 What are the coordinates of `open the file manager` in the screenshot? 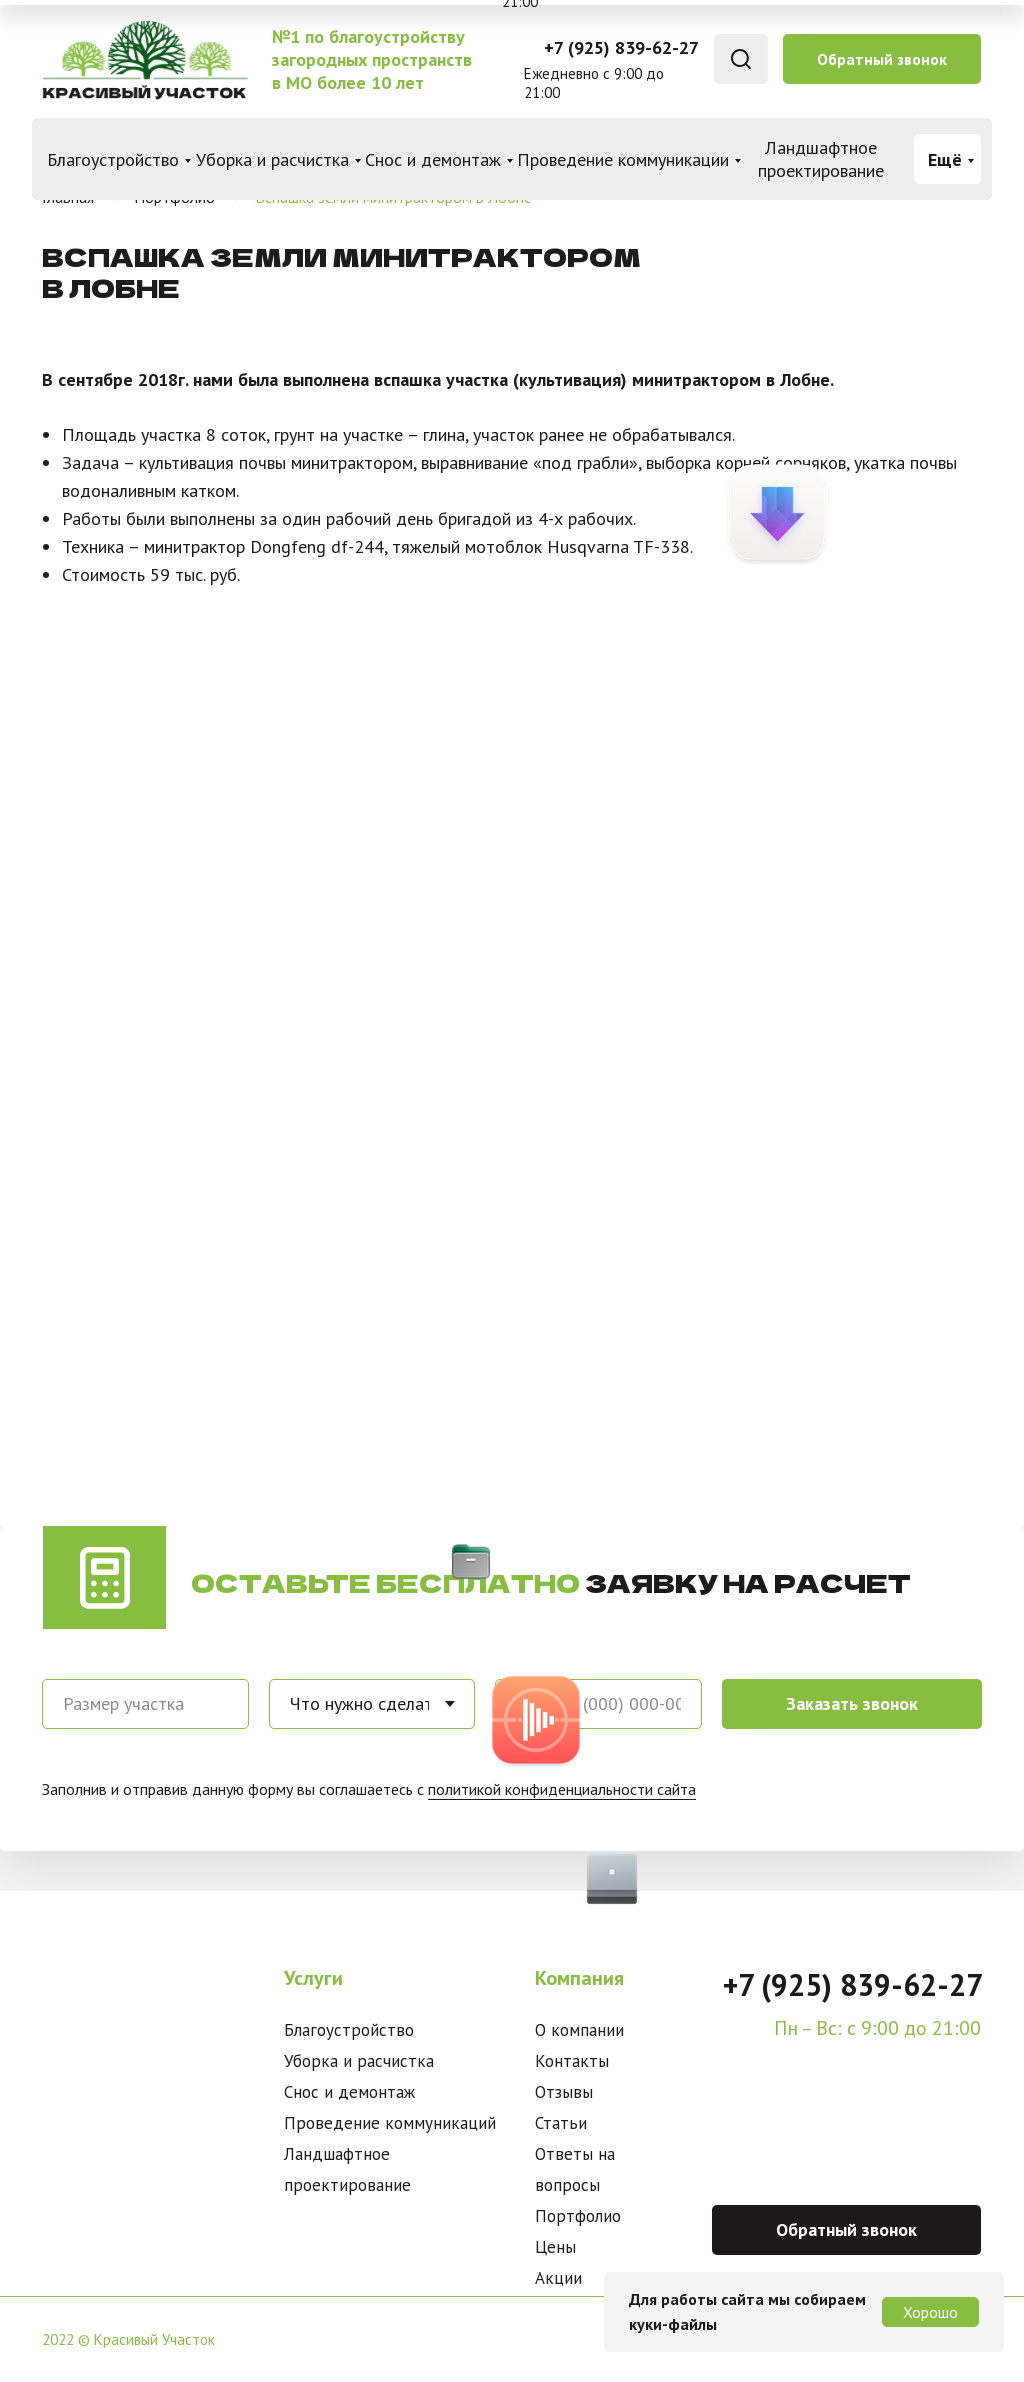 It's located at (471, 1561).